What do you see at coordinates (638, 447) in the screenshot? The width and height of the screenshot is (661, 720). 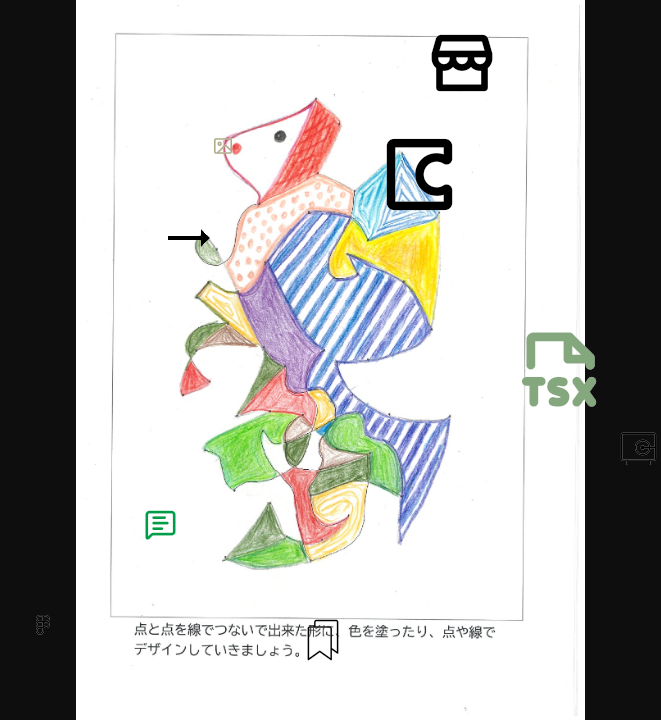 I see `access secure storage or vault` at bounding box center [638, 447].